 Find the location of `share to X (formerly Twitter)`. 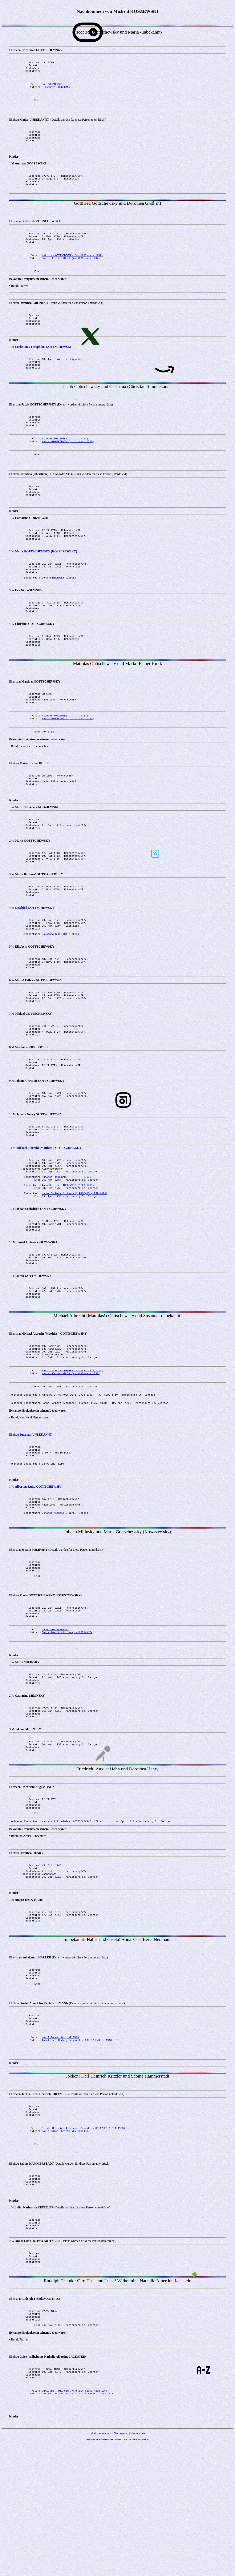

share to X (formerly Twitter) is located at coordinates (90, 336).